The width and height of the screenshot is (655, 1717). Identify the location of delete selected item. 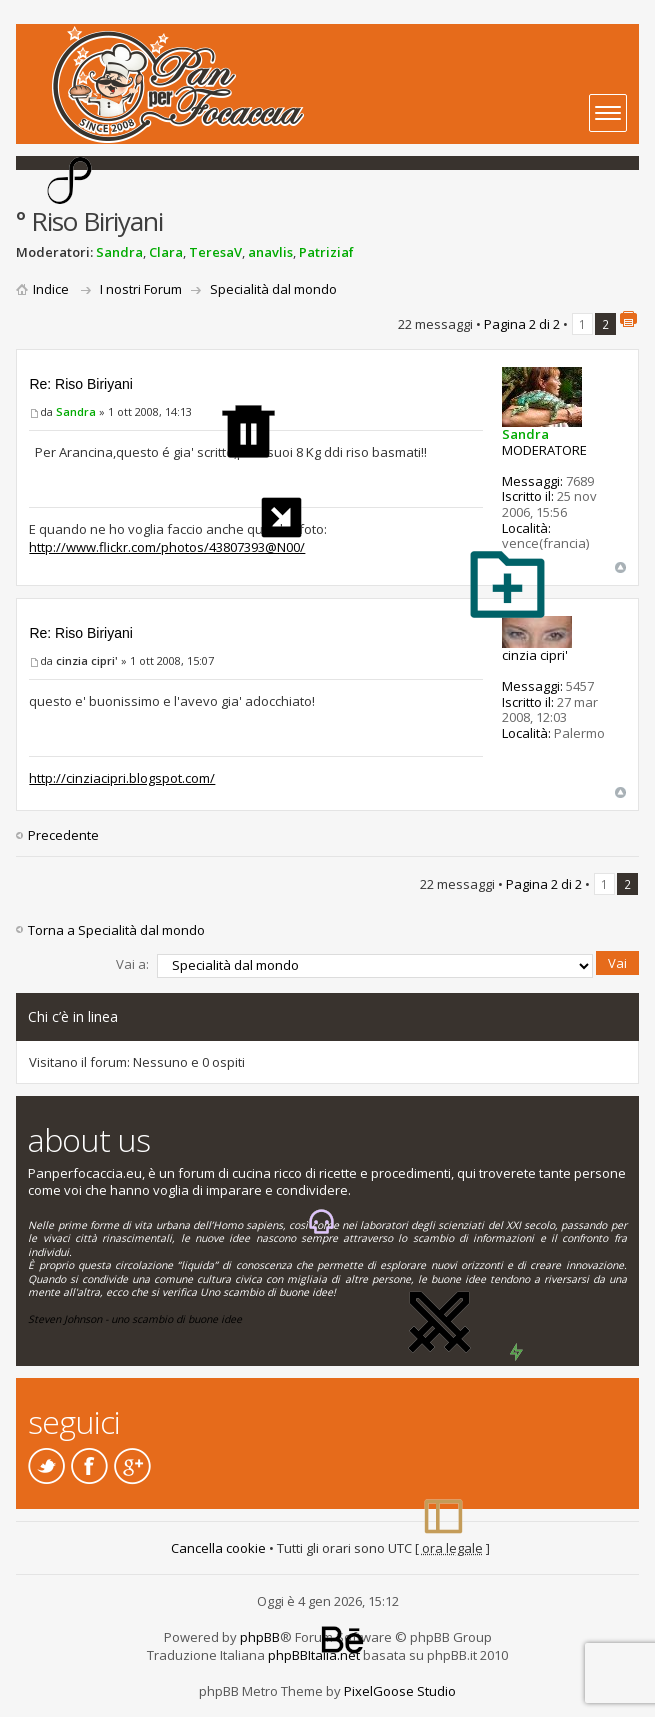
(248, 431).